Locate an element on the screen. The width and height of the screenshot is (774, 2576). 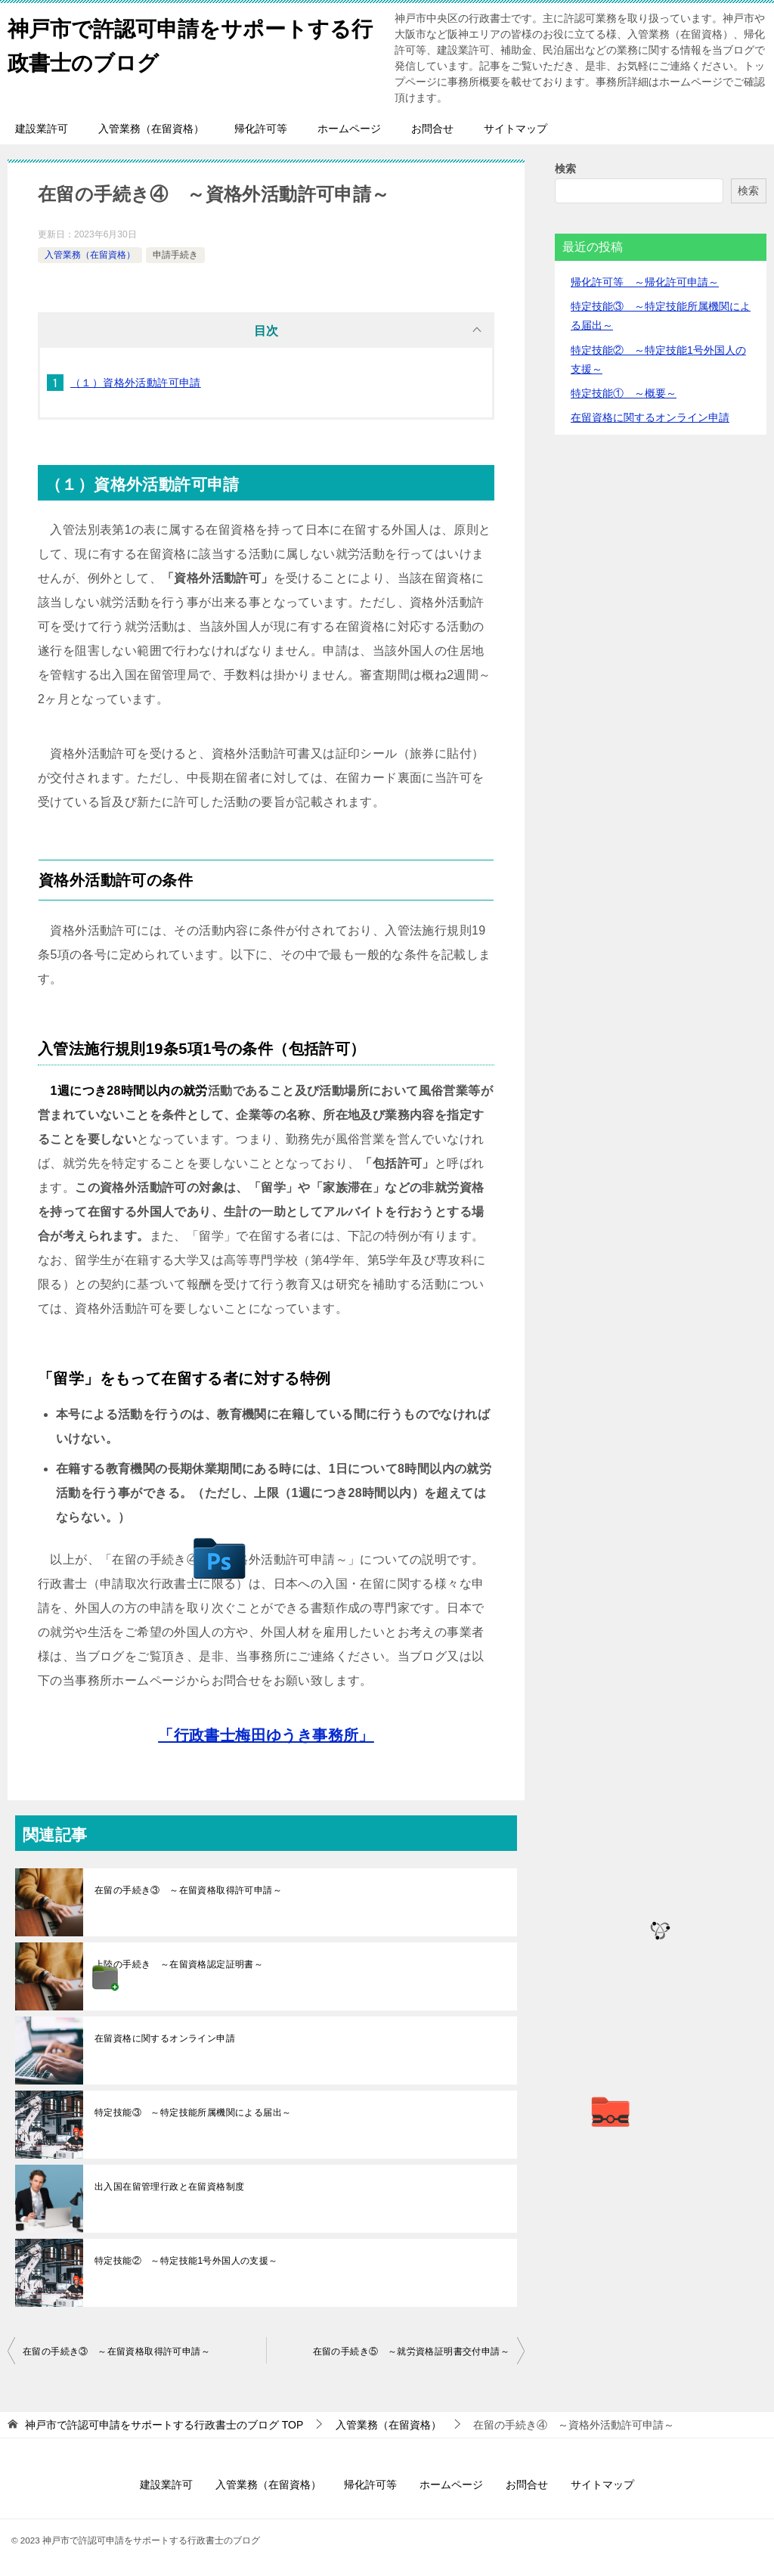
access bonjour network discovery settings is located at coordinates (660, 1930).